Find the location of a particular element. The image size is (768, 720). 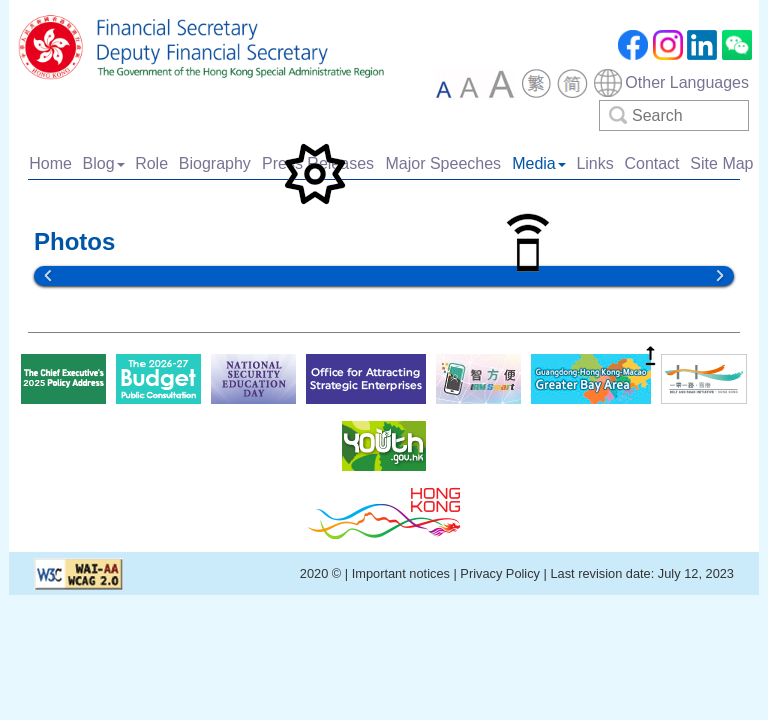

upgrade to a newer version is located at coordinates (650, 355).